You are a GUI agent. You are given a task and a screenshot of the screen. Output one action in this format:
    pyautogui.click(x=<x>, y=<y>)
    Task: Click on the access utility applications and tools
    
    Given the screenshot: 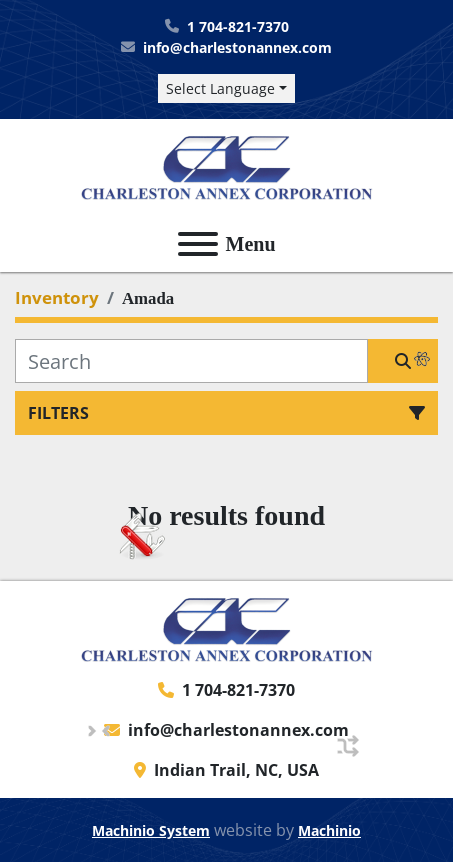 What is the action you would take?
    pyautogui.click(x=141, y=536)
    